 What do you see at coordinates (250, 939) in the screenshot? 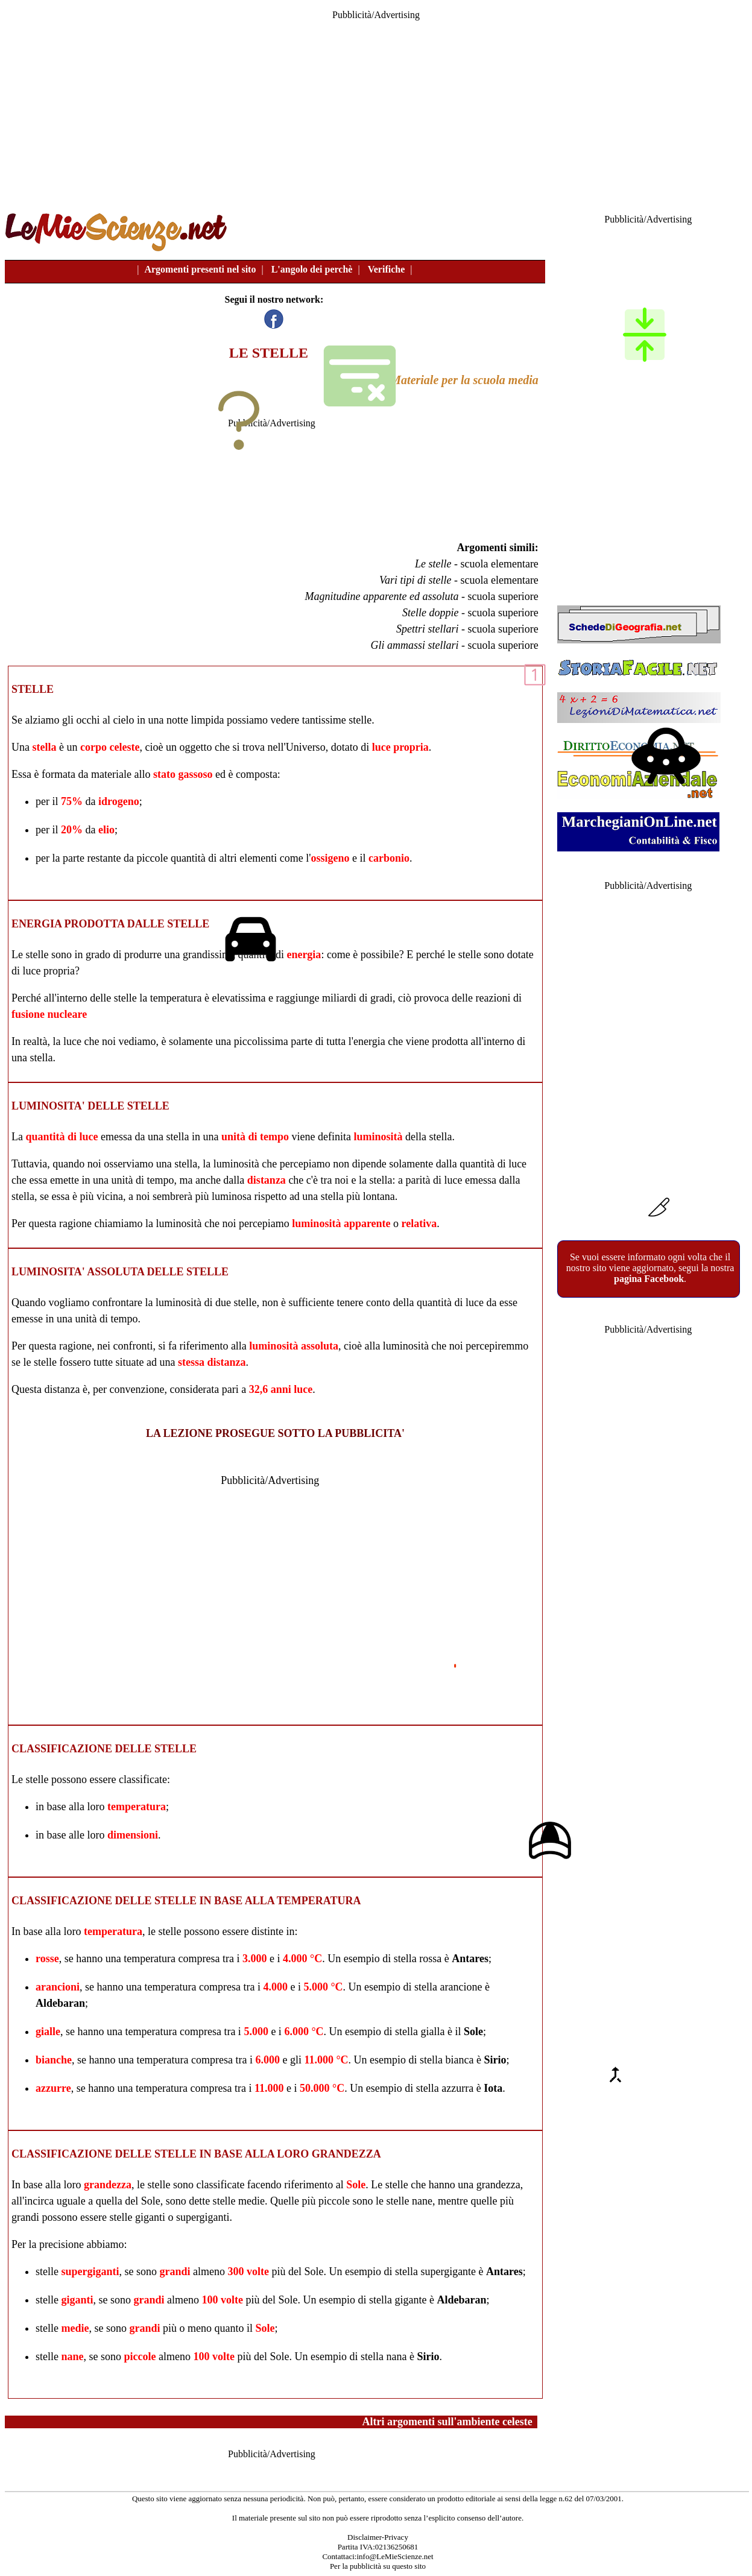
I see `select car or automobile option` at bounding box center [250, 939].